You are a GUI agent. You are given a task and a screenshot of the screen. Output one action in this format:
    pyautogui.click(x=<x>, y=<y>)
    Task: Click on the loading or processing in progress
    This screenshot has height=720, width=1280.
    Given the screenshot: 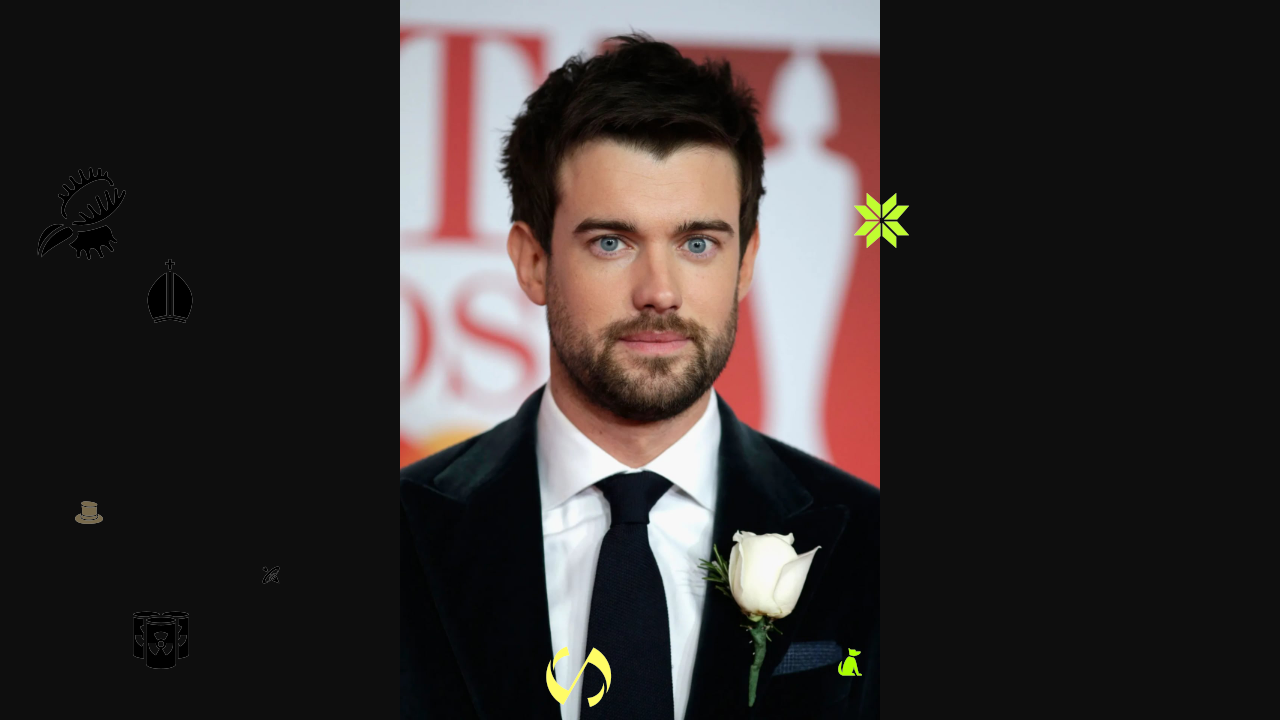 What is the action you would take?
    pyautogui.click(x=579, y=676)
    